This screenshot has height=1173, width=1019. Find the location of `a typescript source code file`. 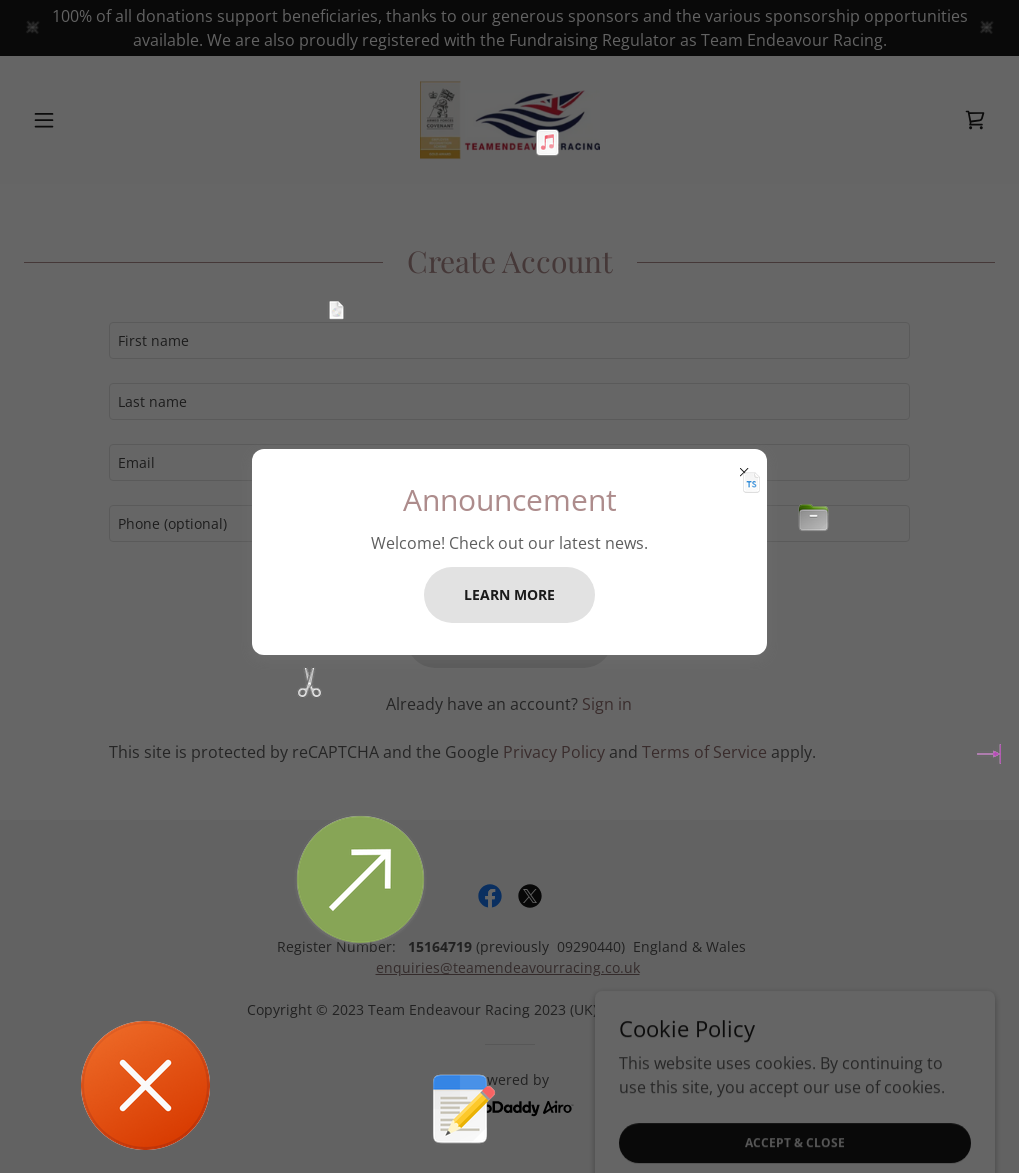

a typescript source code file is located at coordinates (751, 482).